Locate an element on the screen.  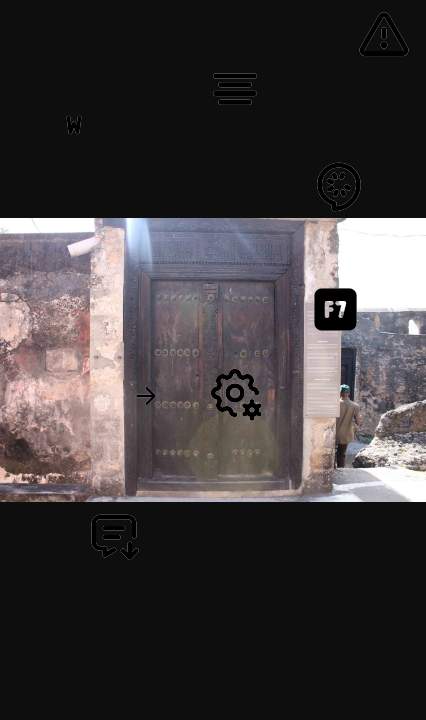
access settings or preferences is located at coordinates (235, 393).